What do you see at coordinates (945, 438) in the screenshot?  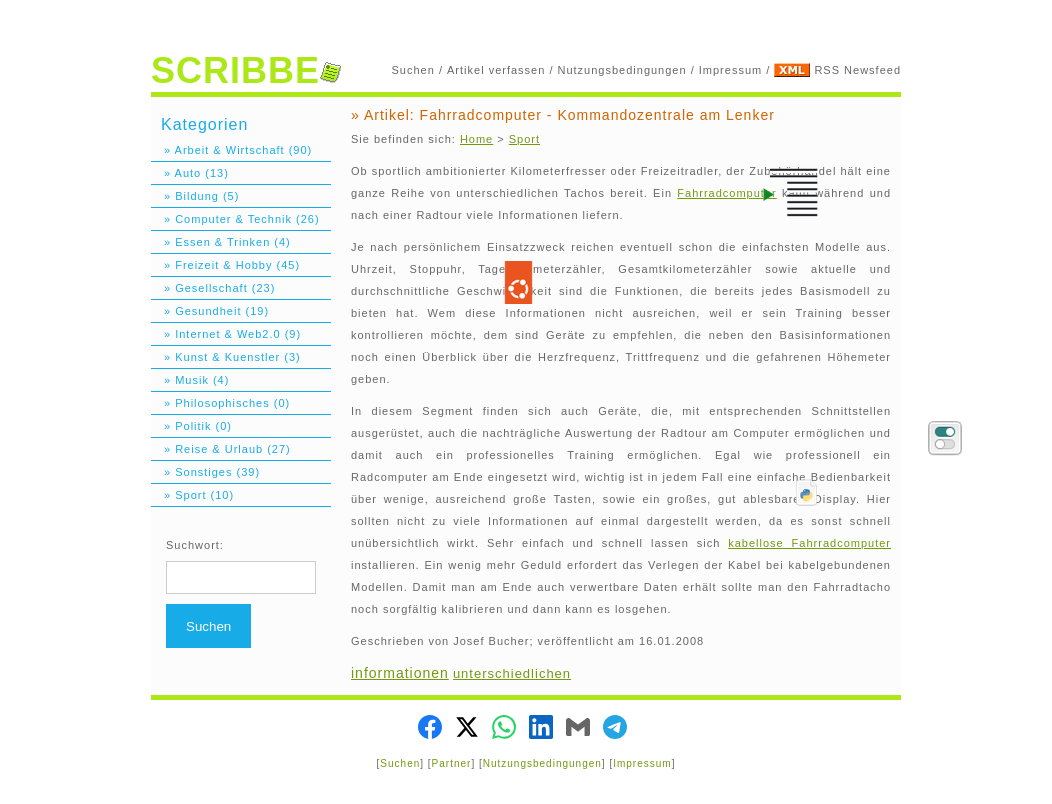 I see `open desktop preferences or settings` at bounding box center [945, 438].